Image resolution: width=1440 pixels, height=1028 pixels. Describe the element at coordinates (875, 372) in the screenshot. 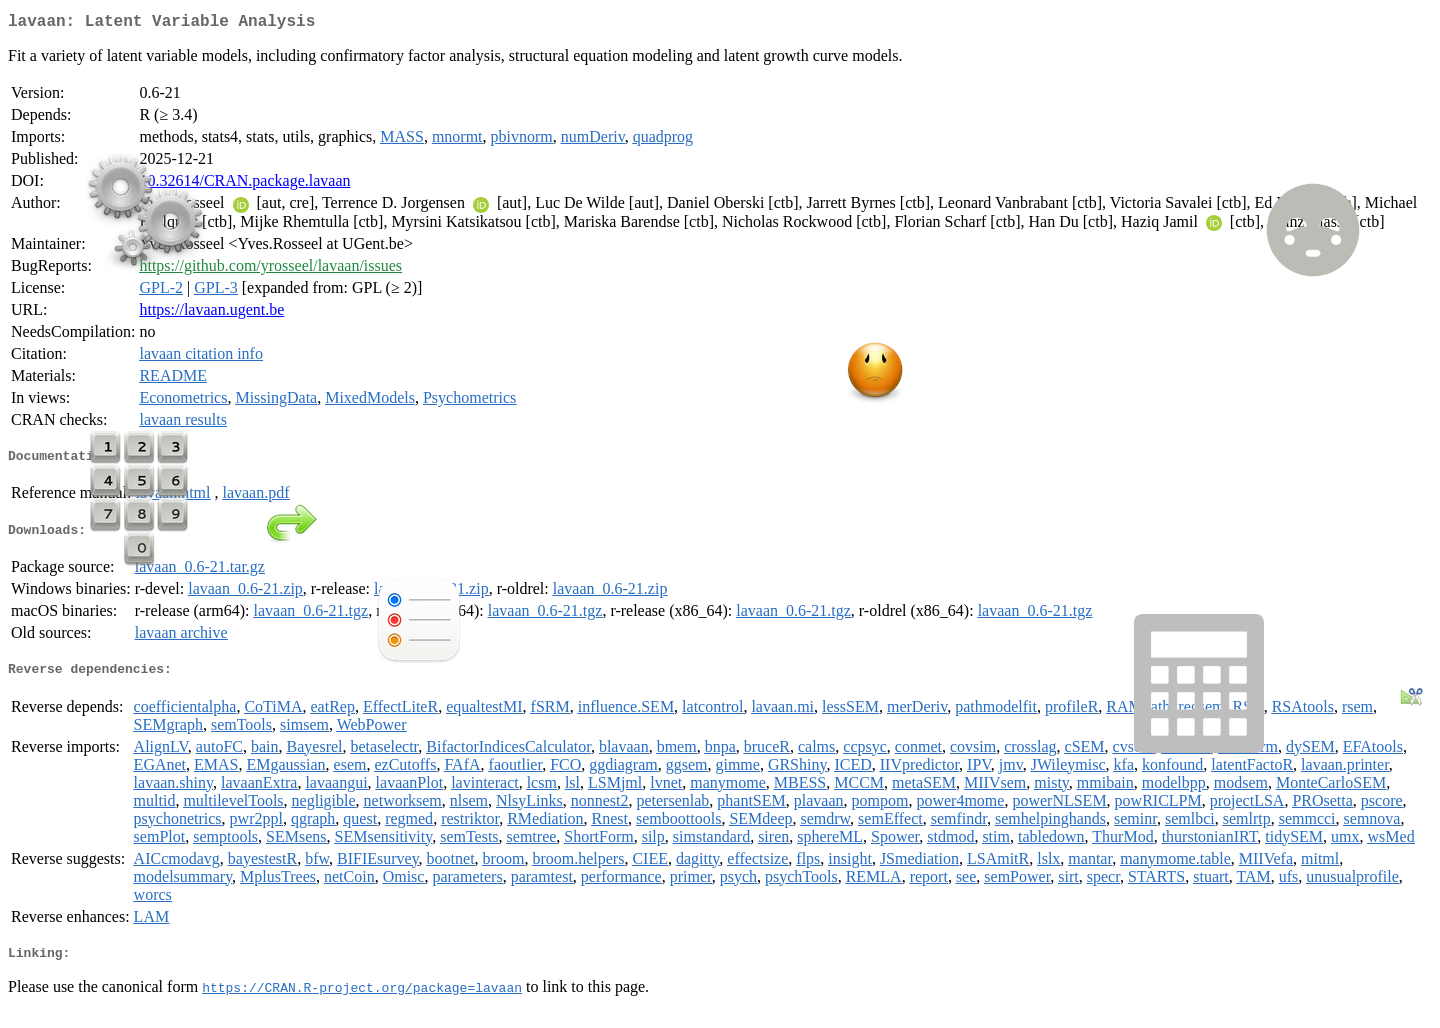

I see `indicates an error or unsuccessful action` at that location.